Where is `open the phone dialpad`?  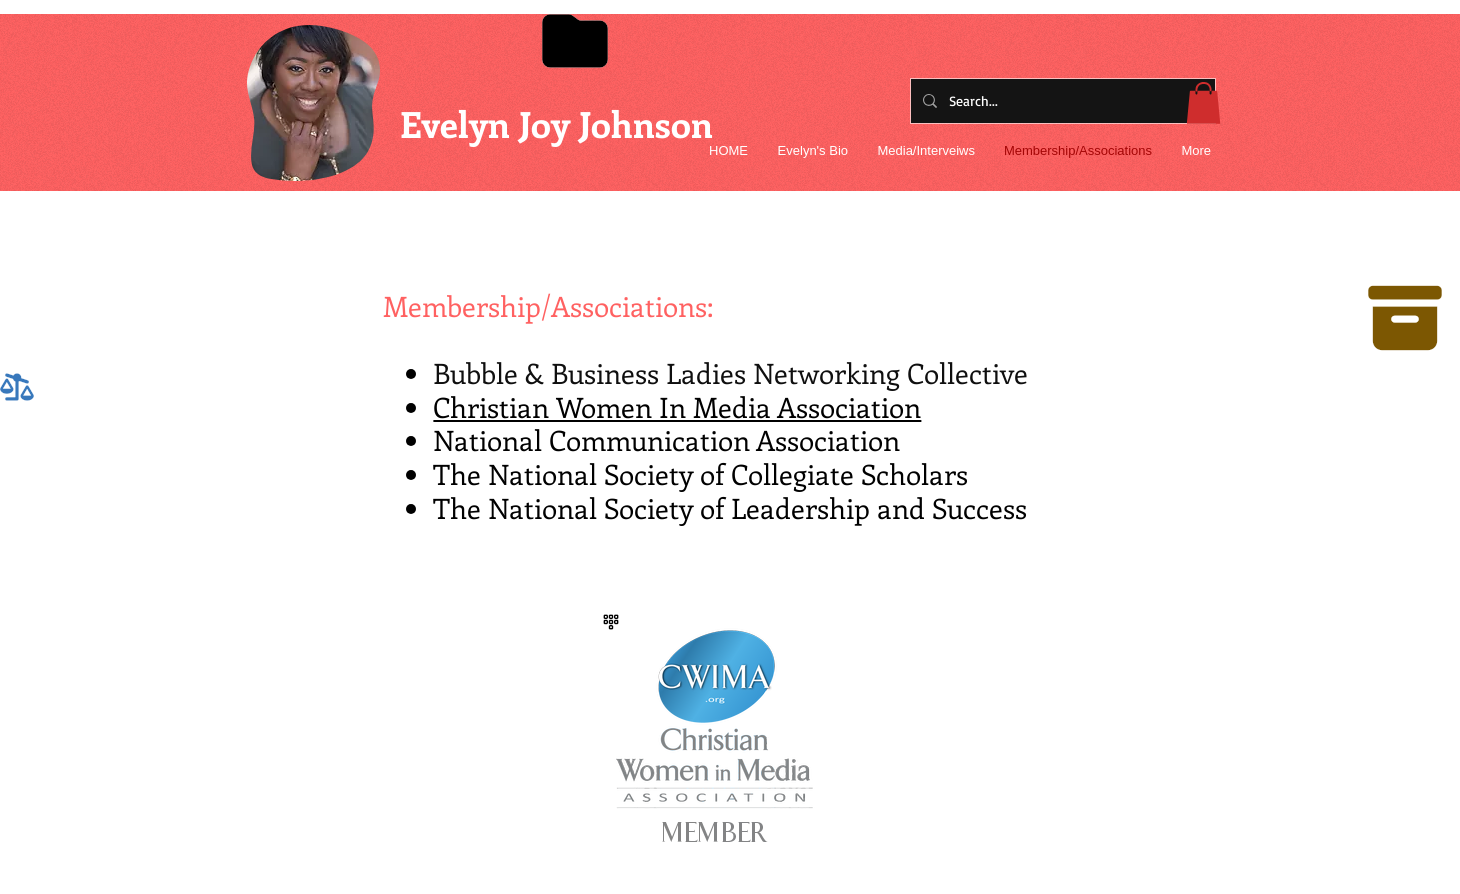 open the phone dialpad is located at coordinates (611, 622).